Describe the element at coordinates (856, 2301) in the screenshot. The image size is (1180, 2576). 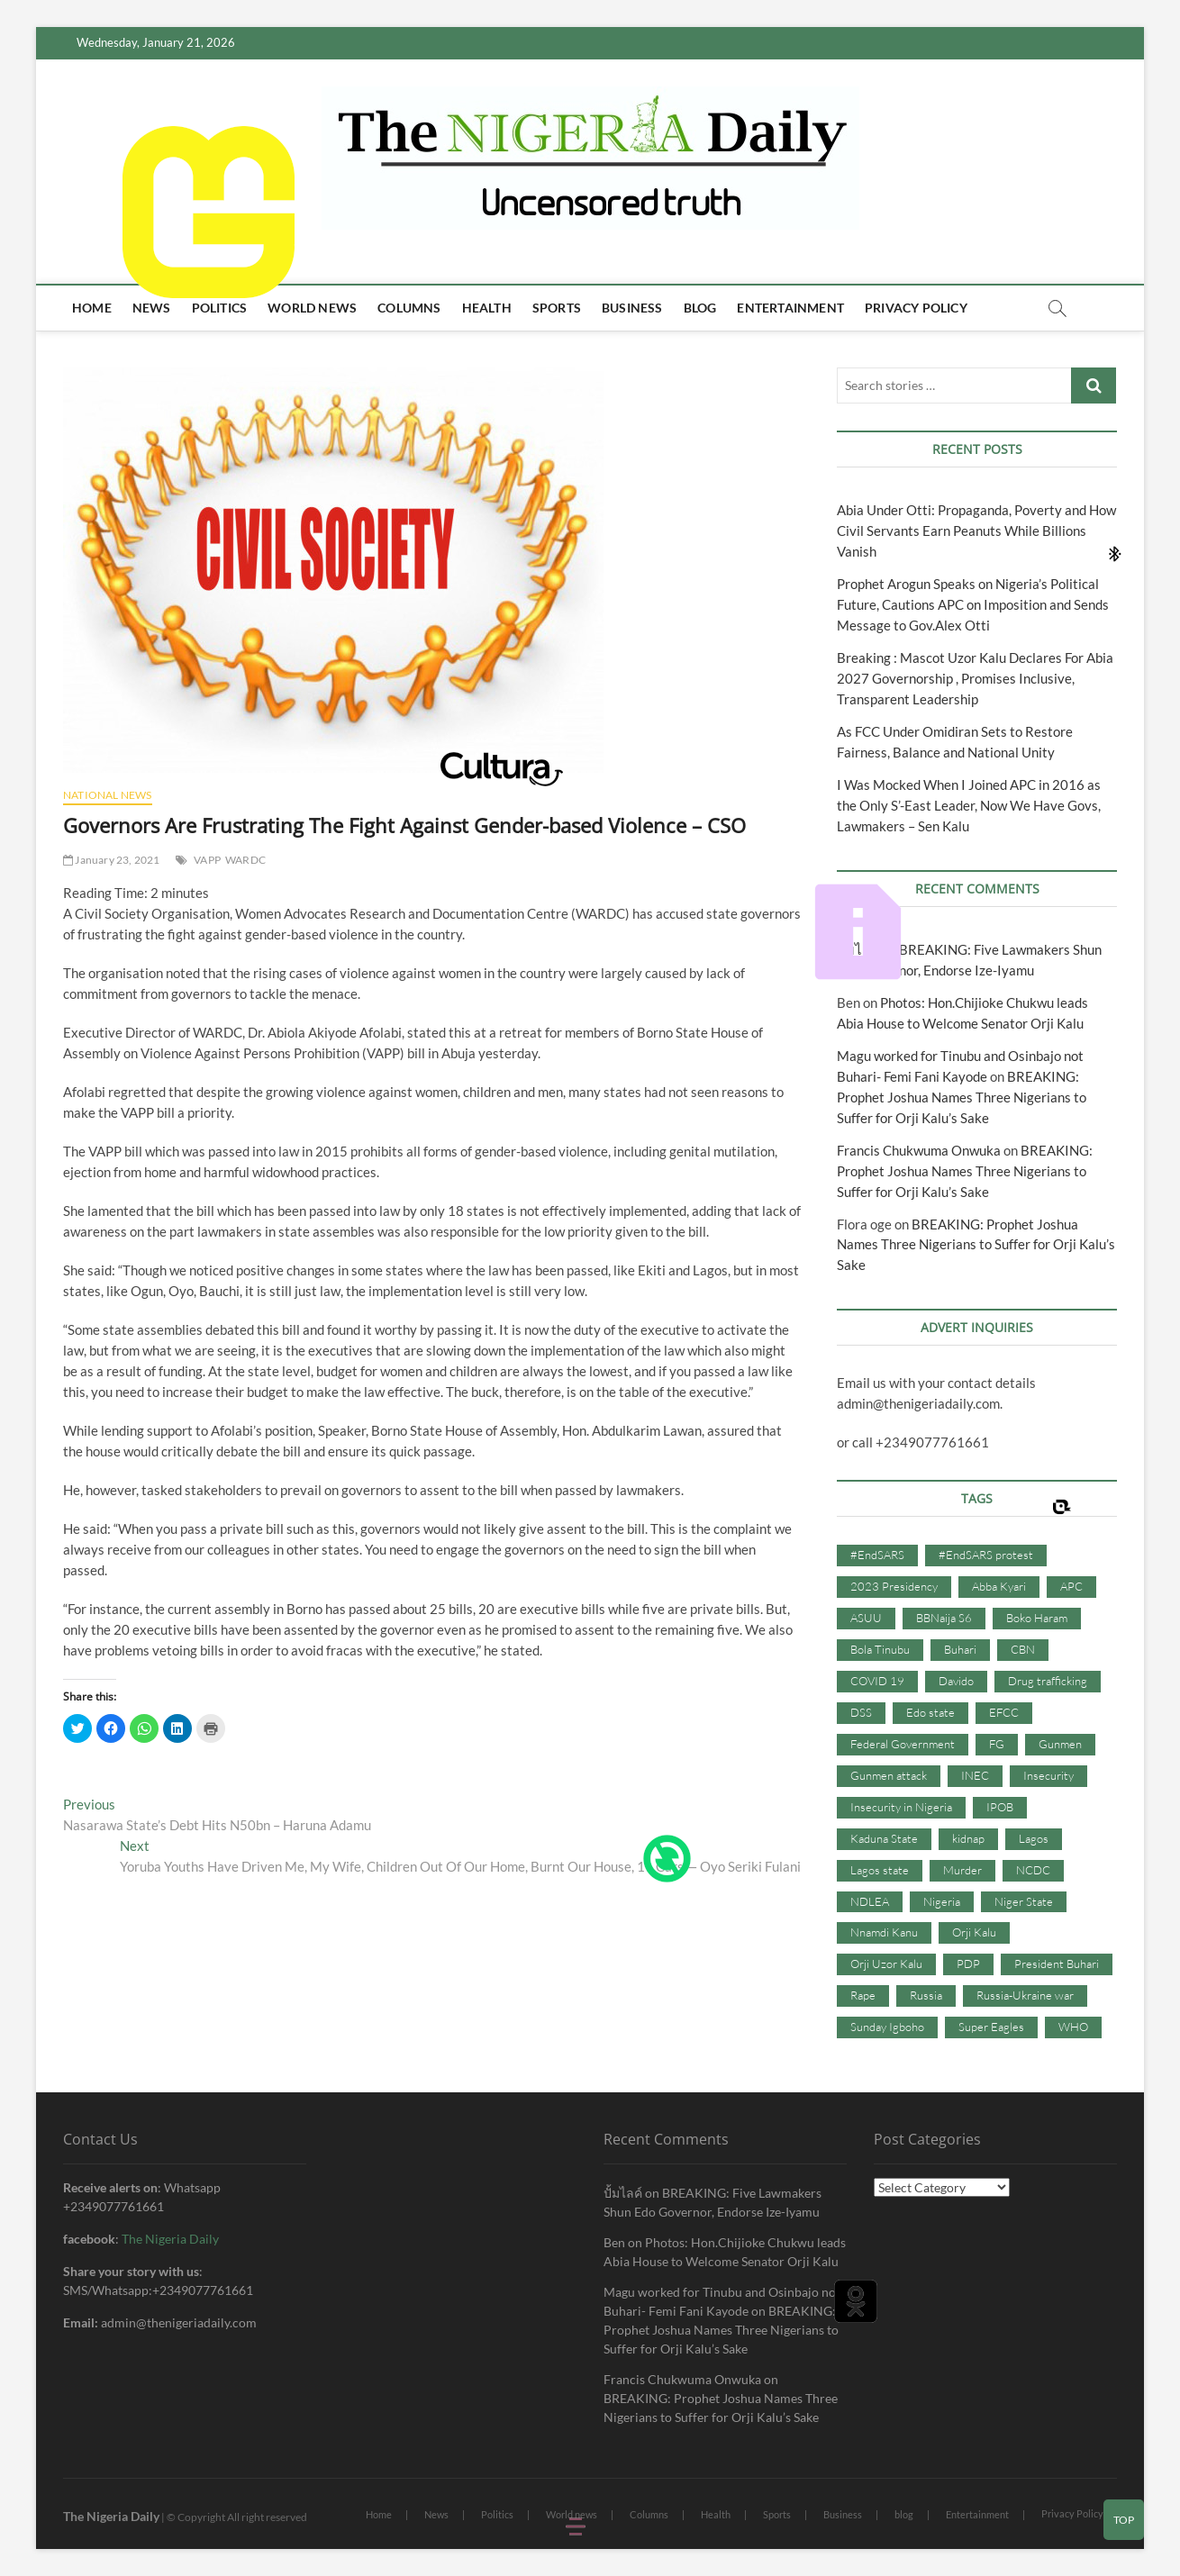
I see `open Odnoklassniki app` at that location.